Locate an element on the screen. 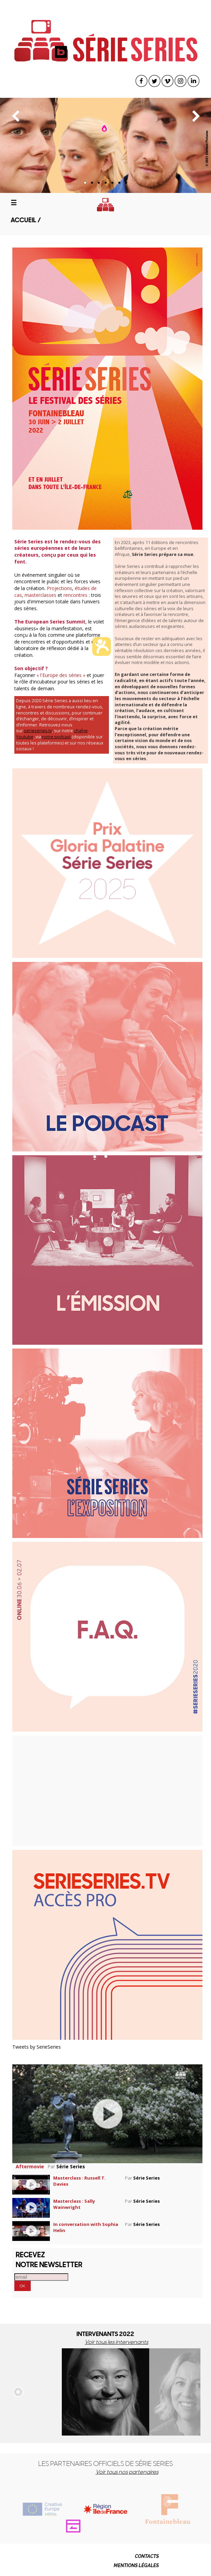  request a refund for a purchase is located at coordinates (73, 2526).